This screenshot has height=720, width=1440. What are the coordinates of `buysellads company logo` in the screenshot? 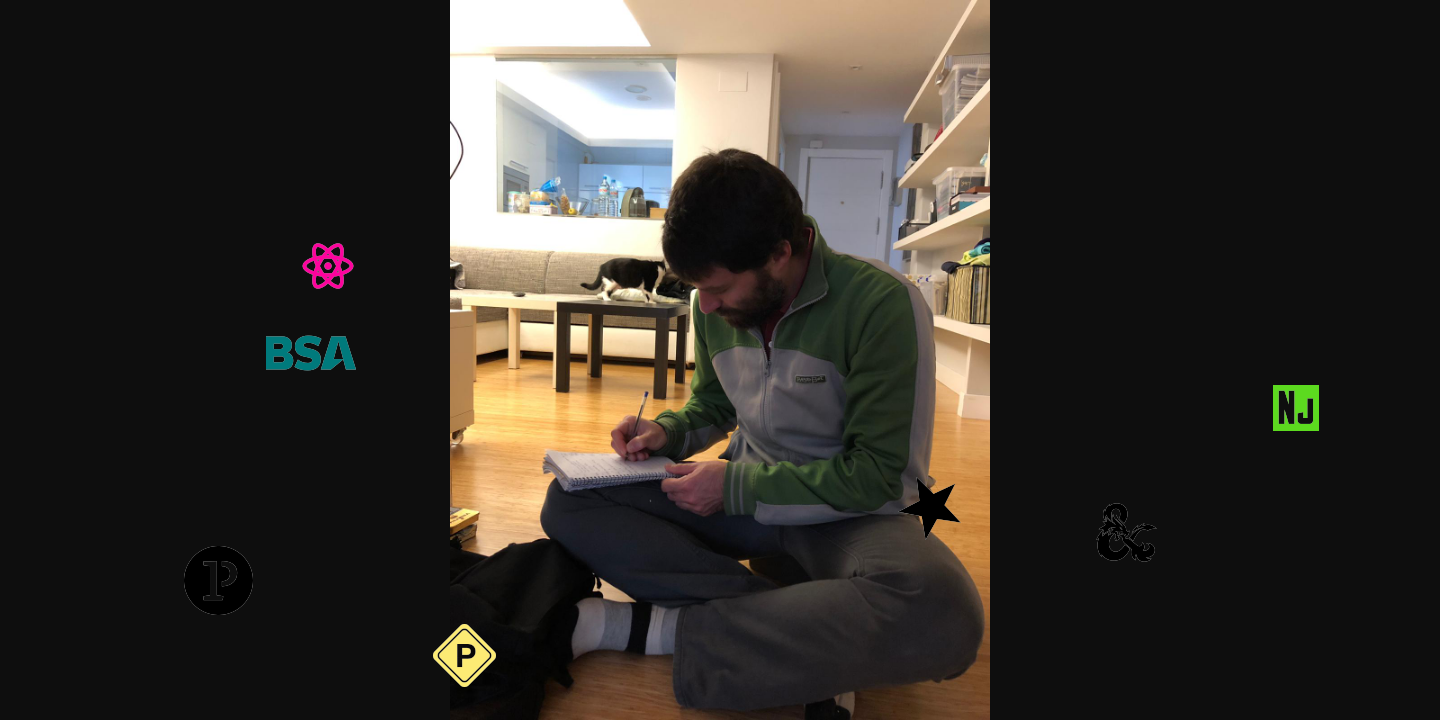 It's located at (311, 353).